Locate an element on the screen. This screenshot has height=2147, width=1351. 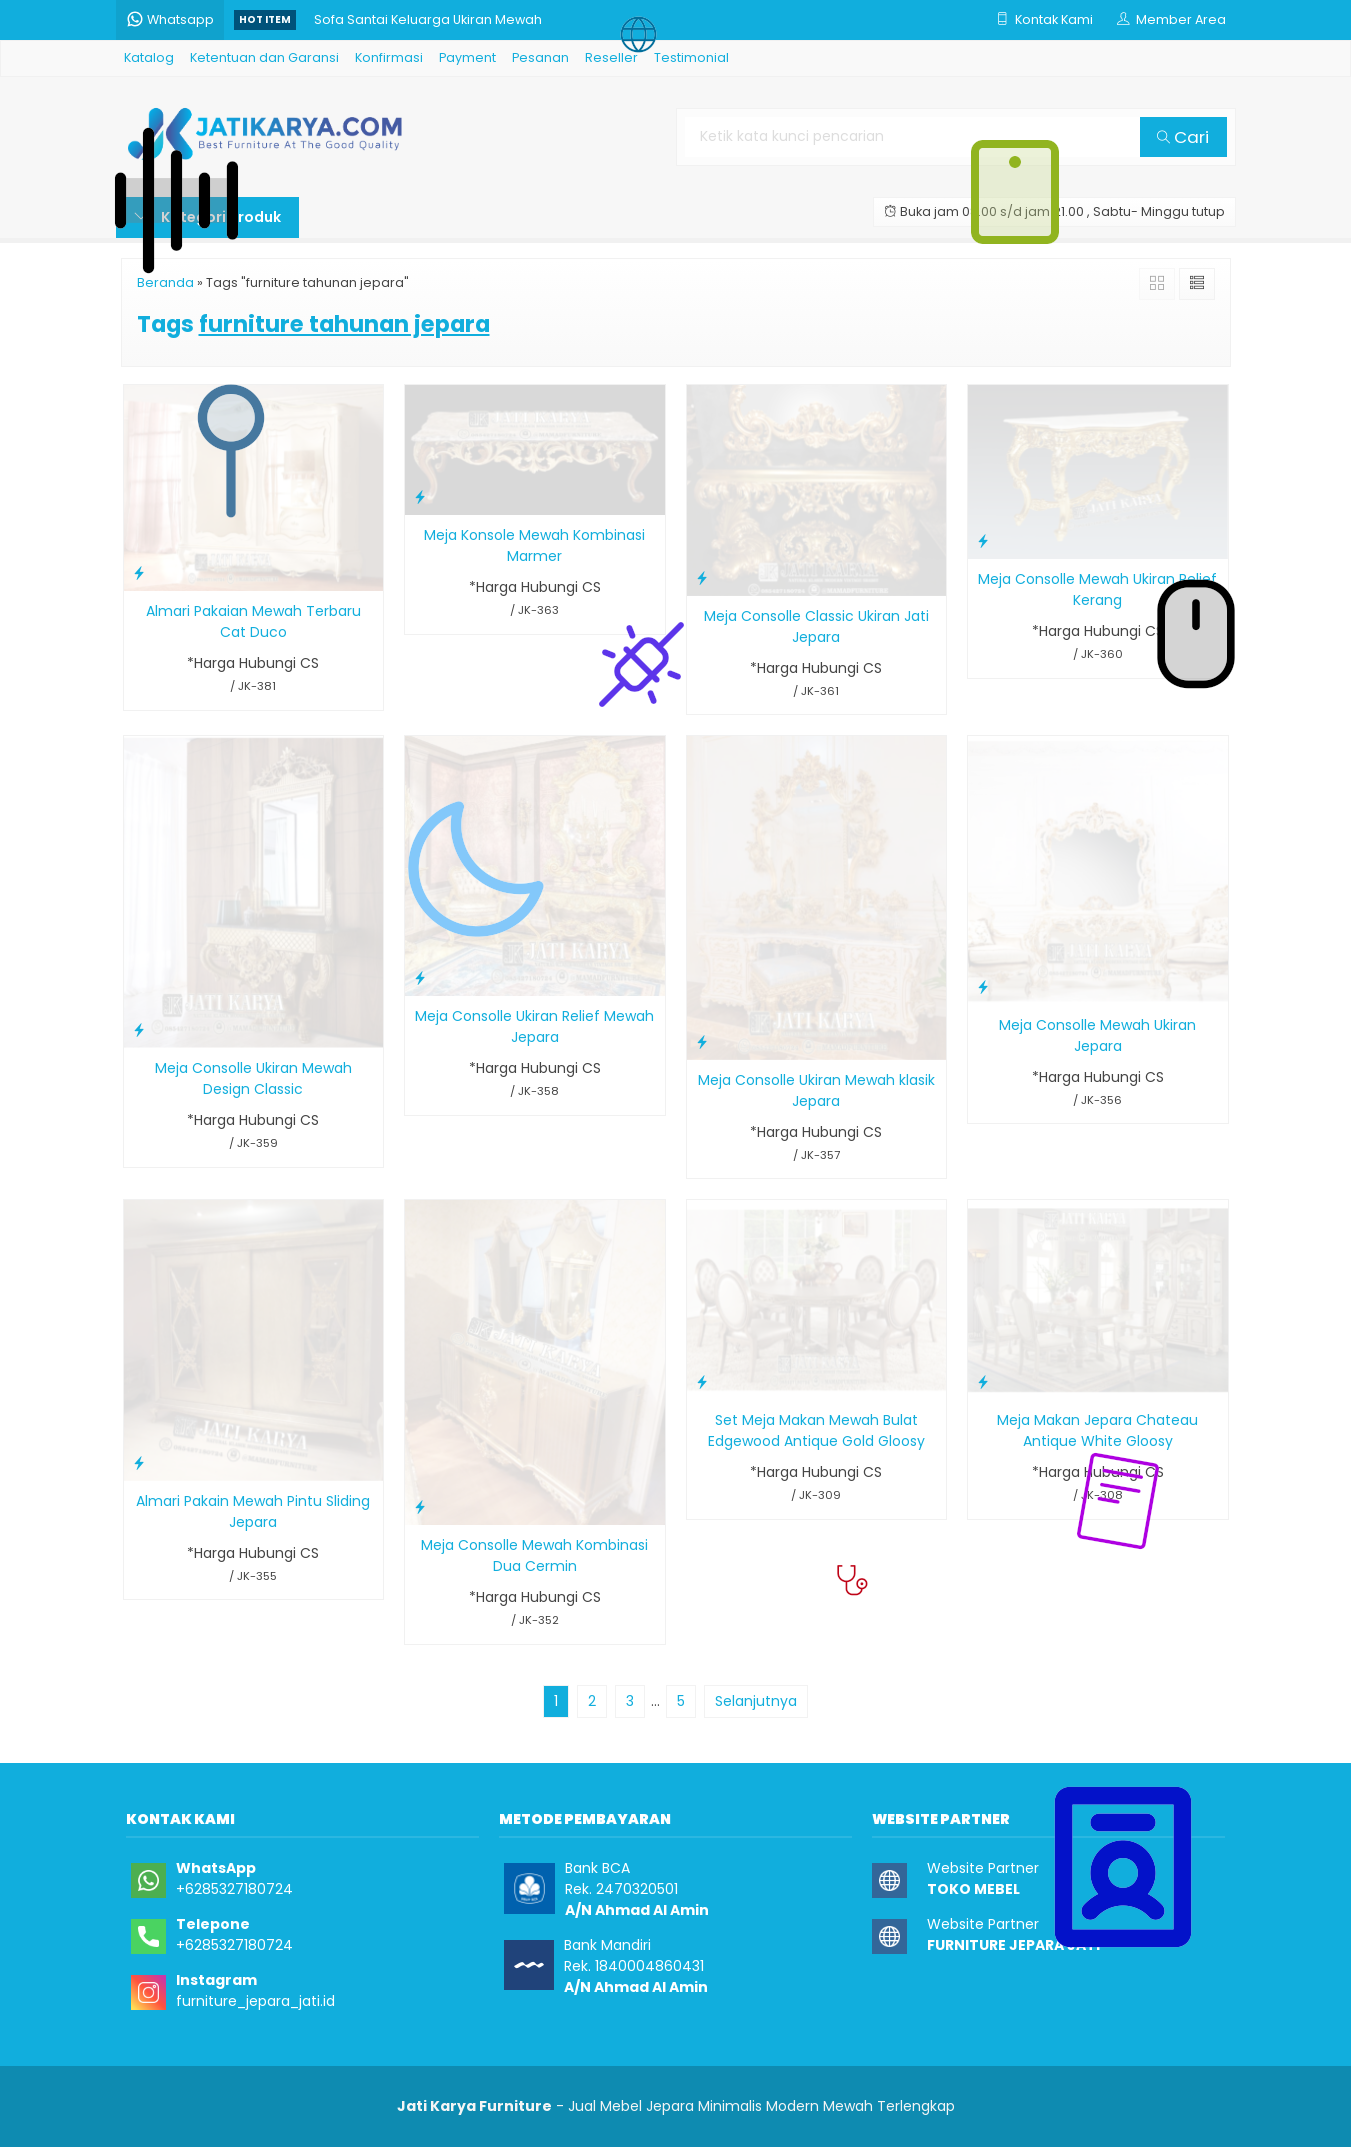
view your resume on read.cv is located at coordinates (1118, 1501).